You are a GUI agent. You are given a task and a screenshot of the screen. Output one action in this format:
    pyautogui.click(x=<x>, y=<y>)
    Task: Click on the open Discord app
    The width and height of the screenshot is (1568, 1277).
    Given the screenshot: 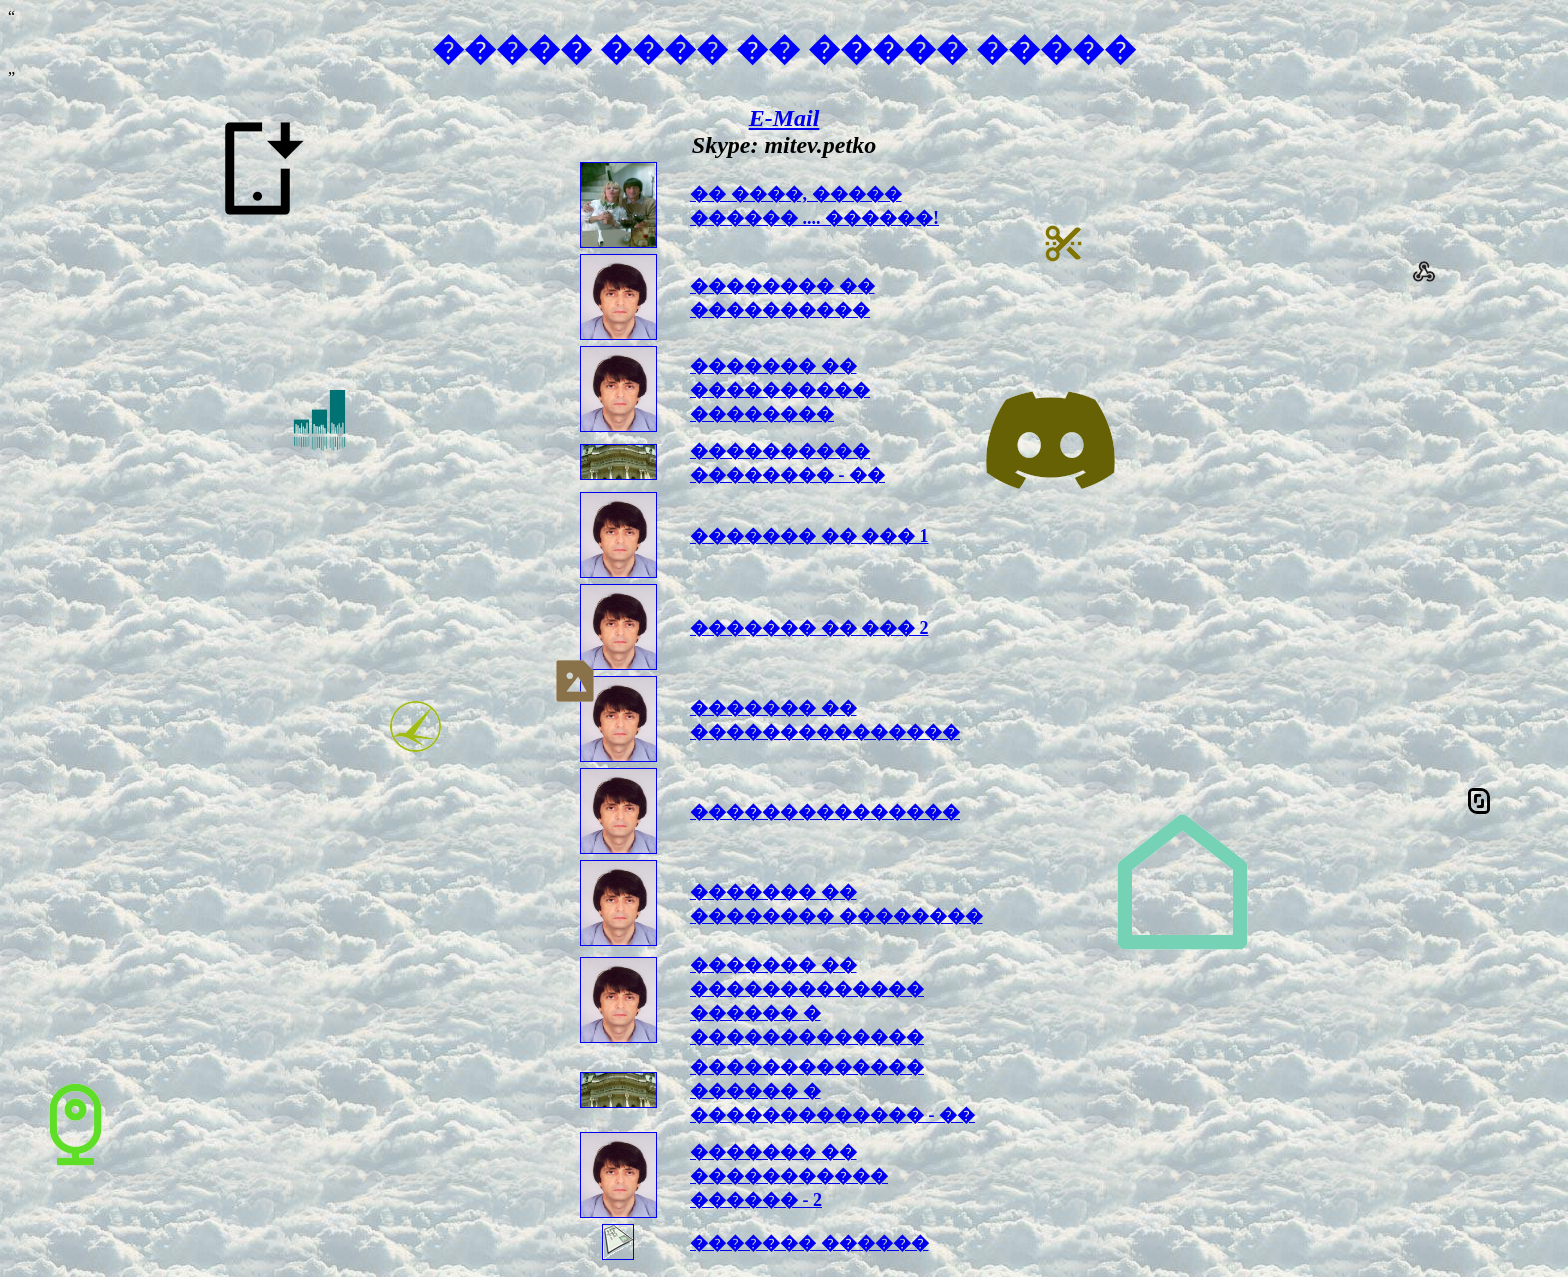 What is the action you would take?
    pyautogui.click(x=1050, y=440)
    